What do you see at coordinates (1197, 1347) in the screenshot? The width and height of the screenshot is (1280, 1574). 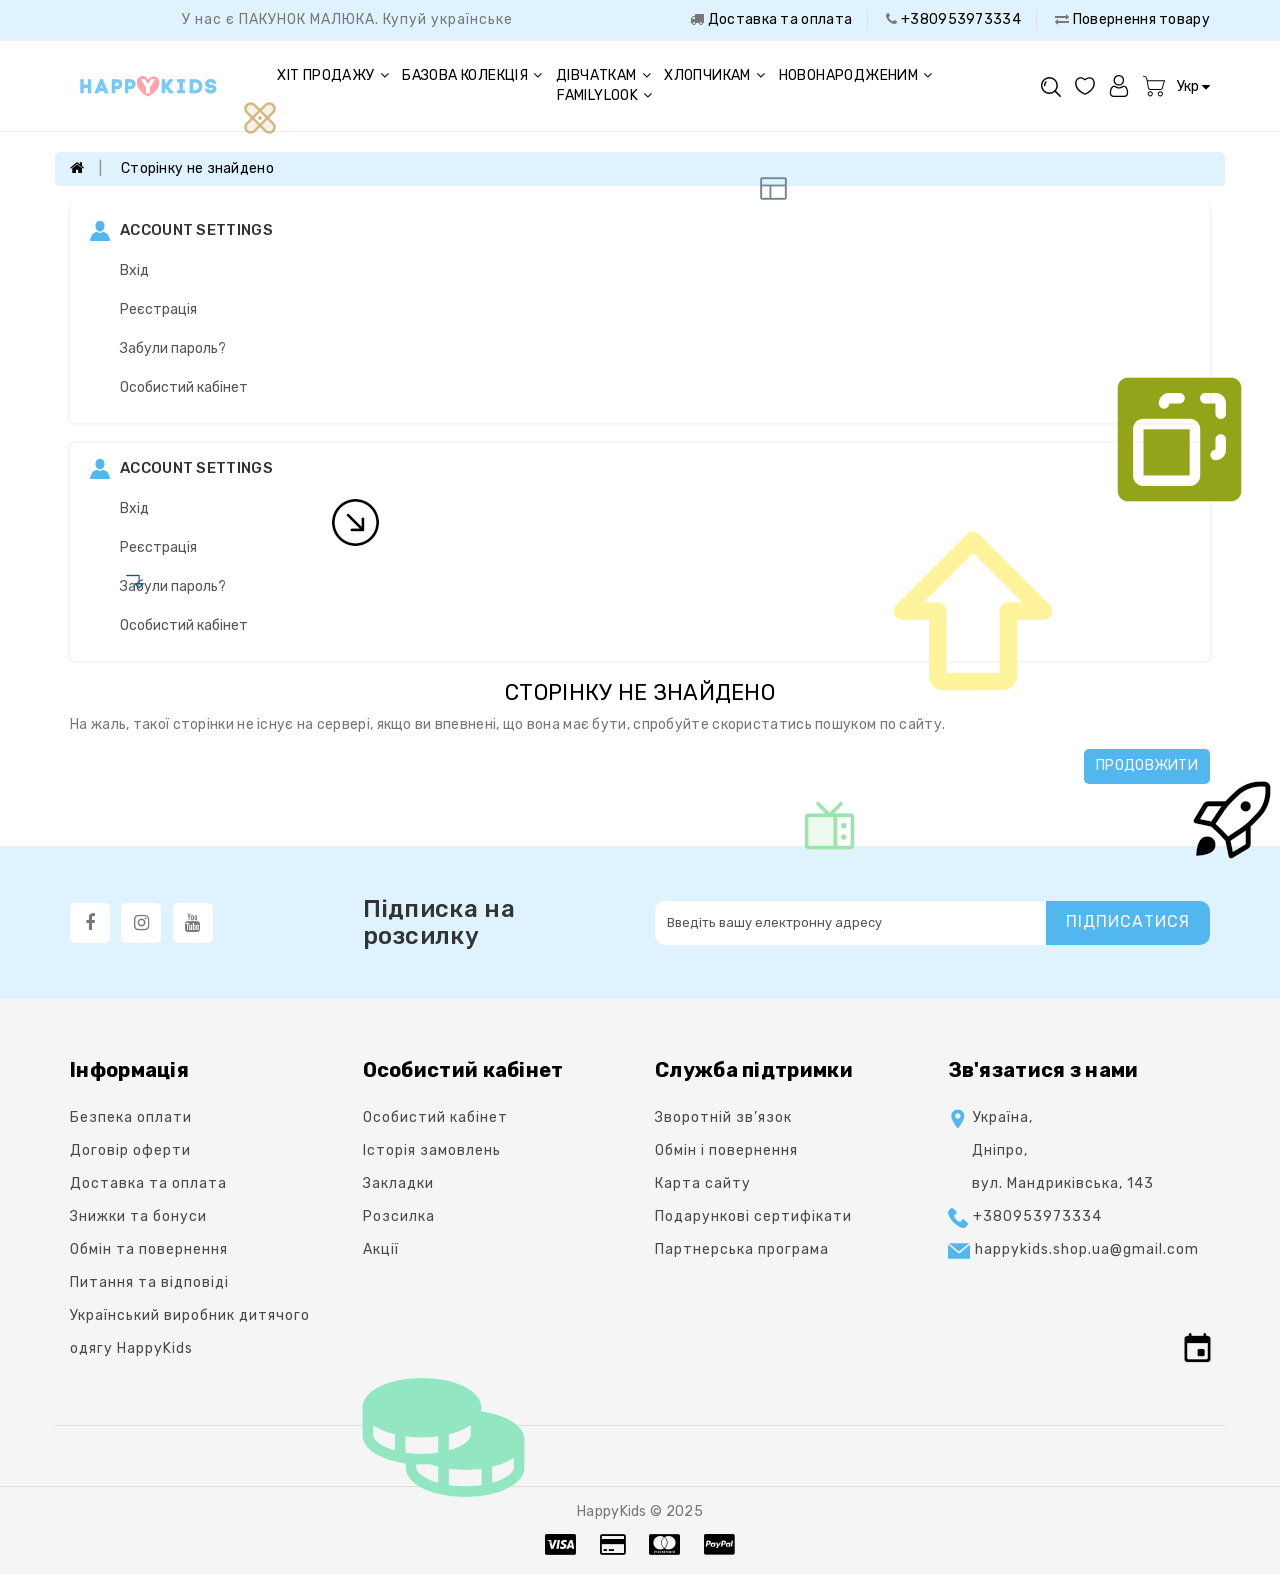 I see `view calendar or scheduled events` at bounding box center [1197, 1347].